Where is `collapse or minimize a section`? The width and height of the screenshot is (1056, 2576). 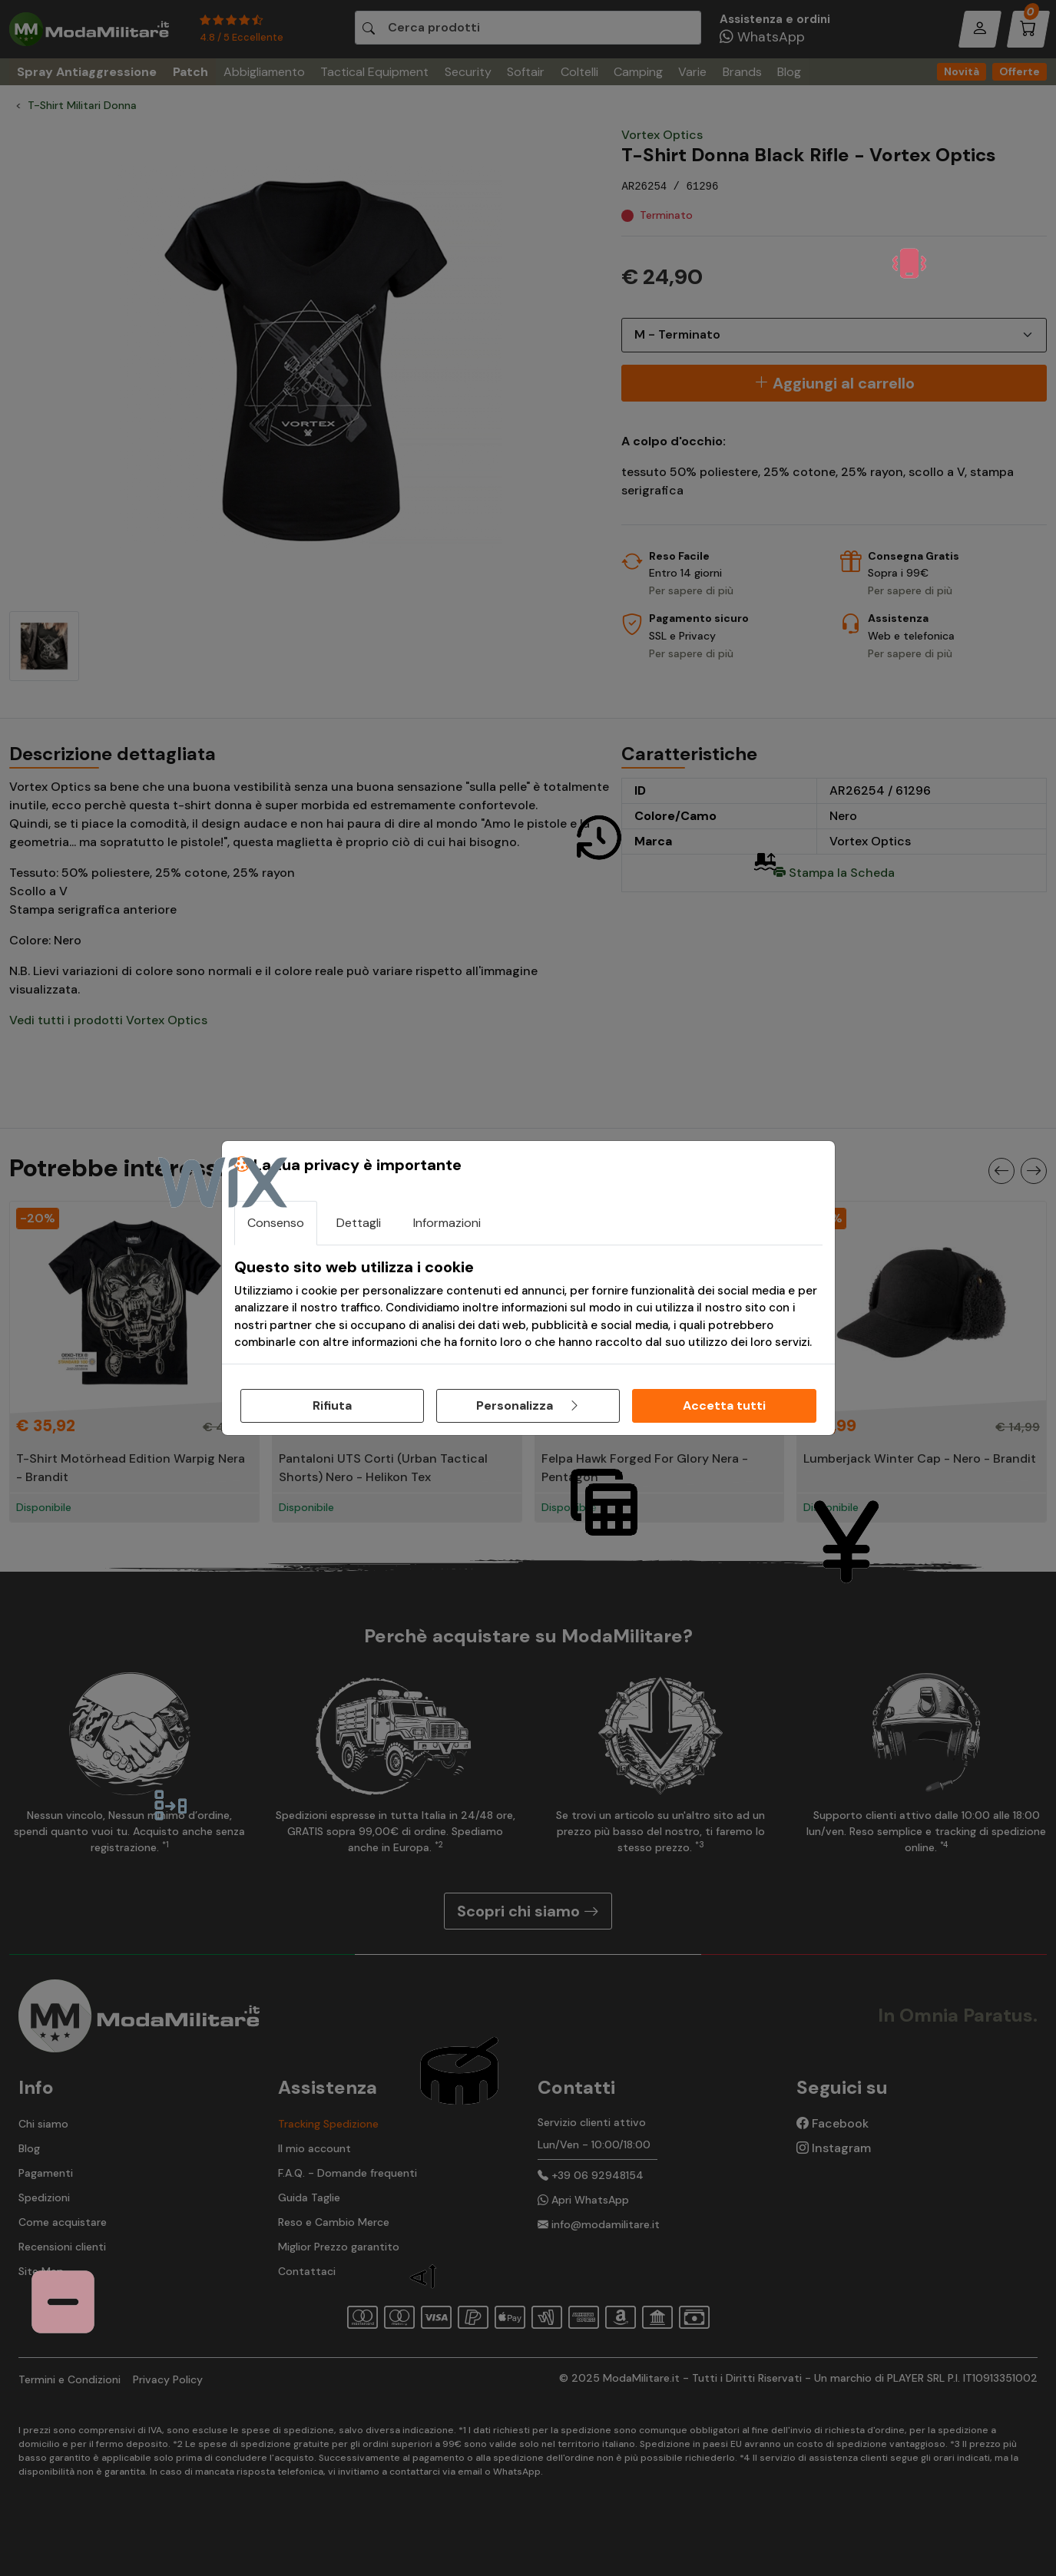 collapse or minimize a section is located at coordinates (63, 2302).